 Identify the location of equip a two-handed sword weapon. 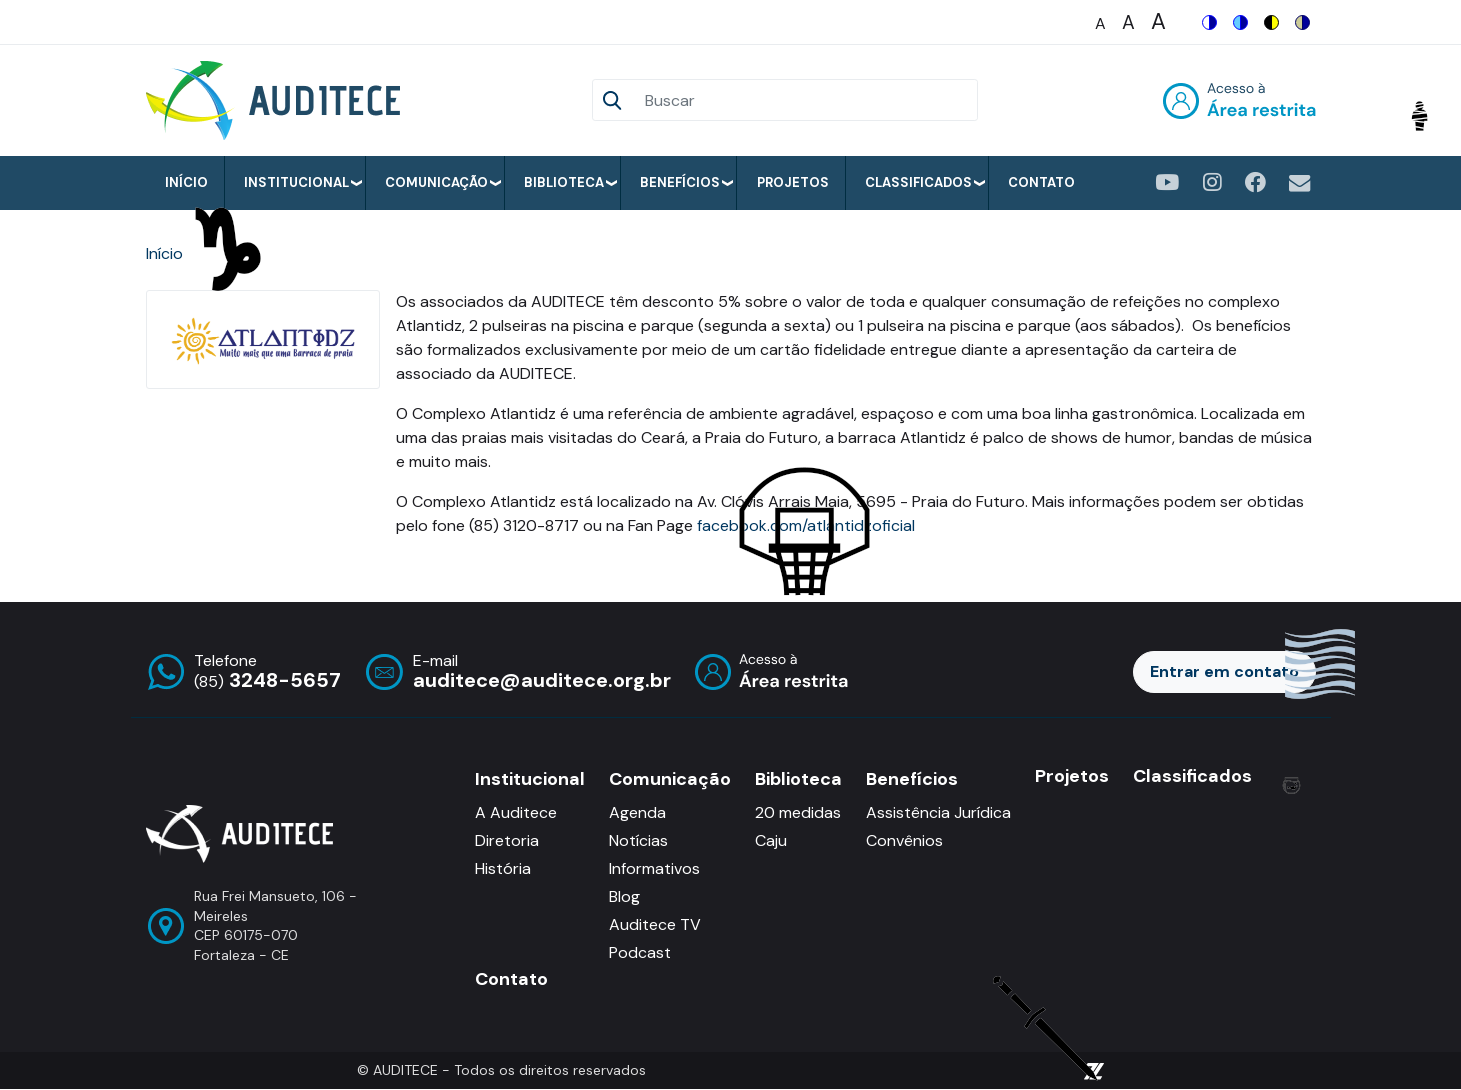
(1045, 1028).